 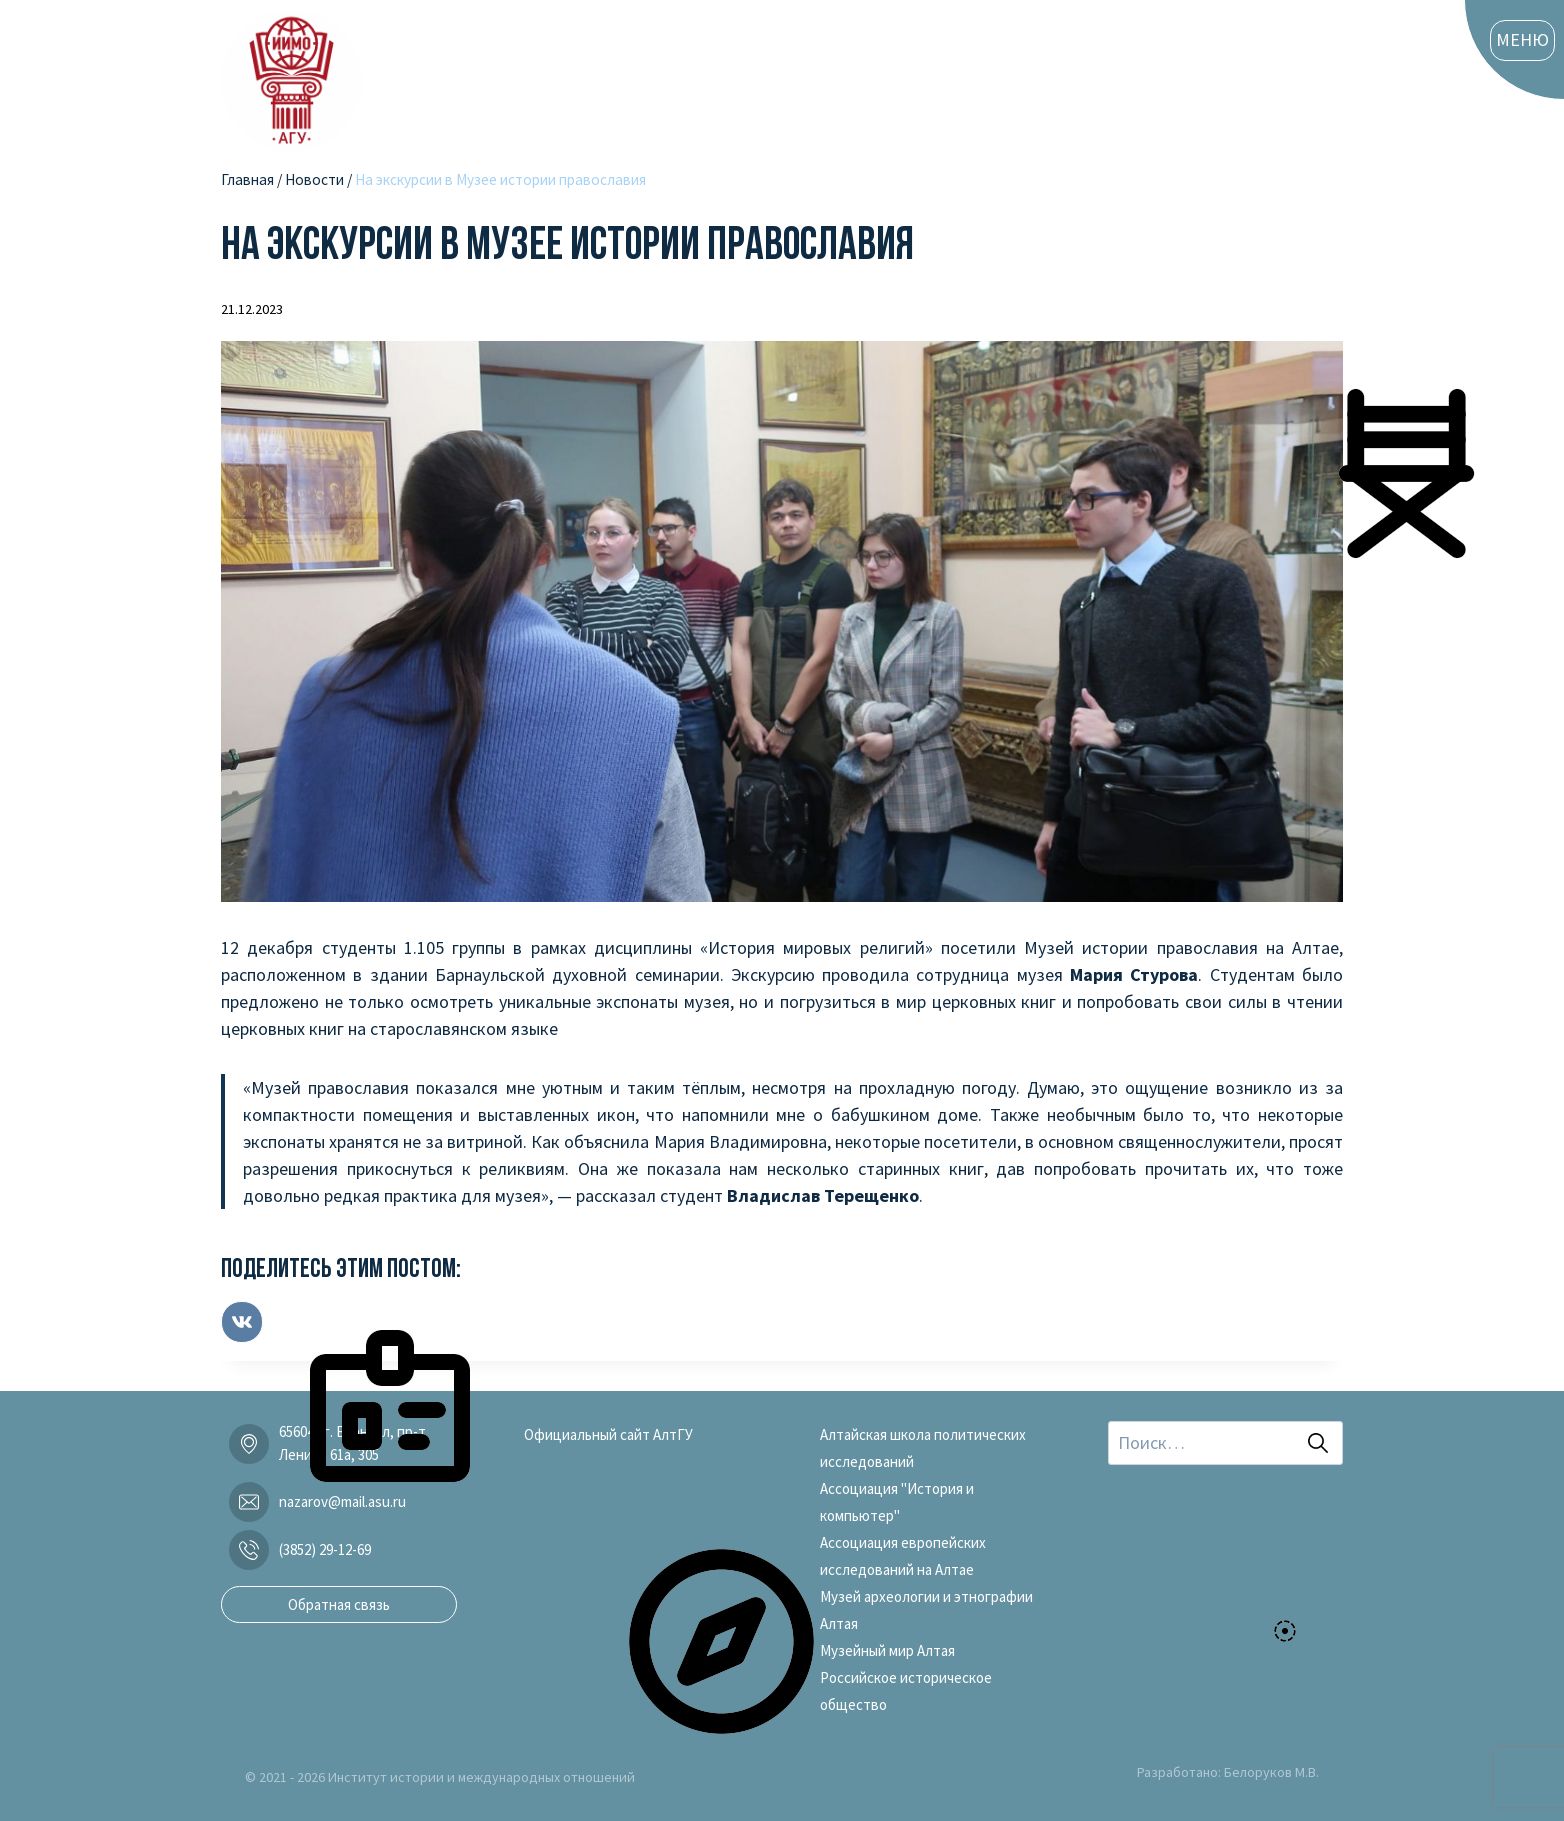 I want to click on view your profile or identification, so click(x=390, y=1410).